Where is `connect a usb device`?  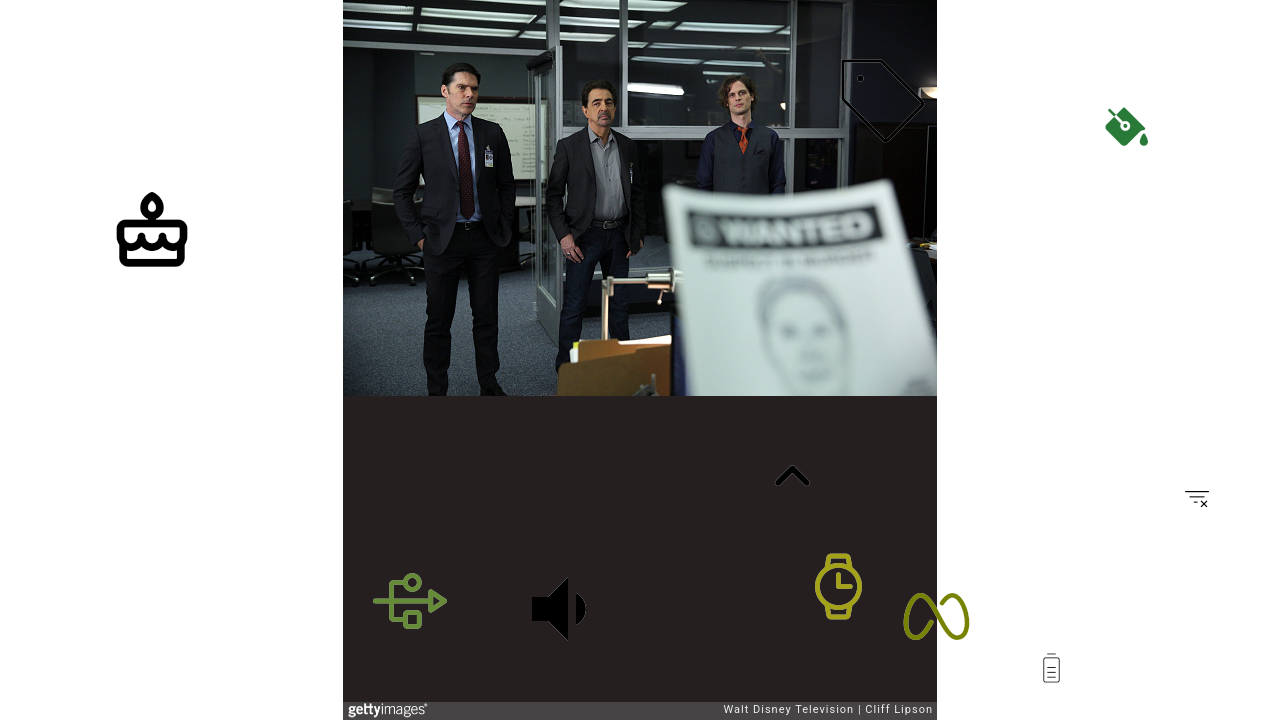 connect a usb device is located at coordinates (410, 601).